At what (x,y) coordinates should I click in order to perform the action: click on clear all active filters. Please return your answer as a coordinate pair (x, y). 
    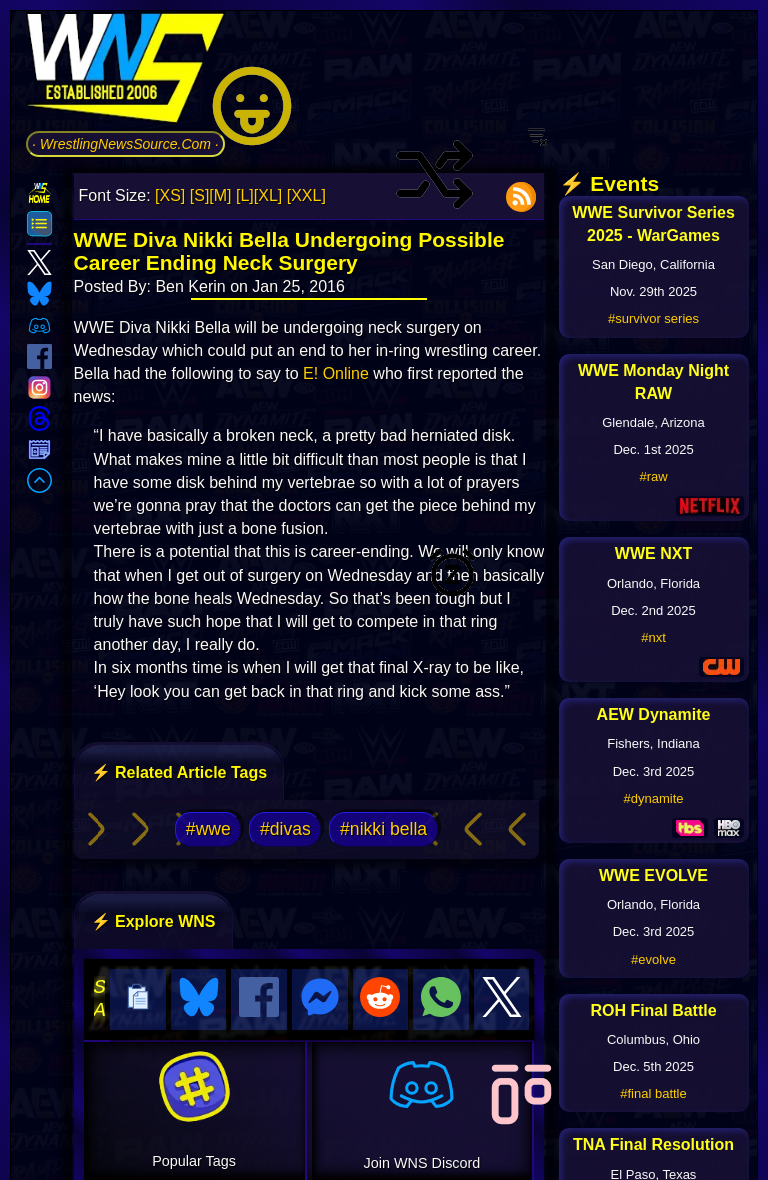
    Looking at the image, I should click on (536, 135).